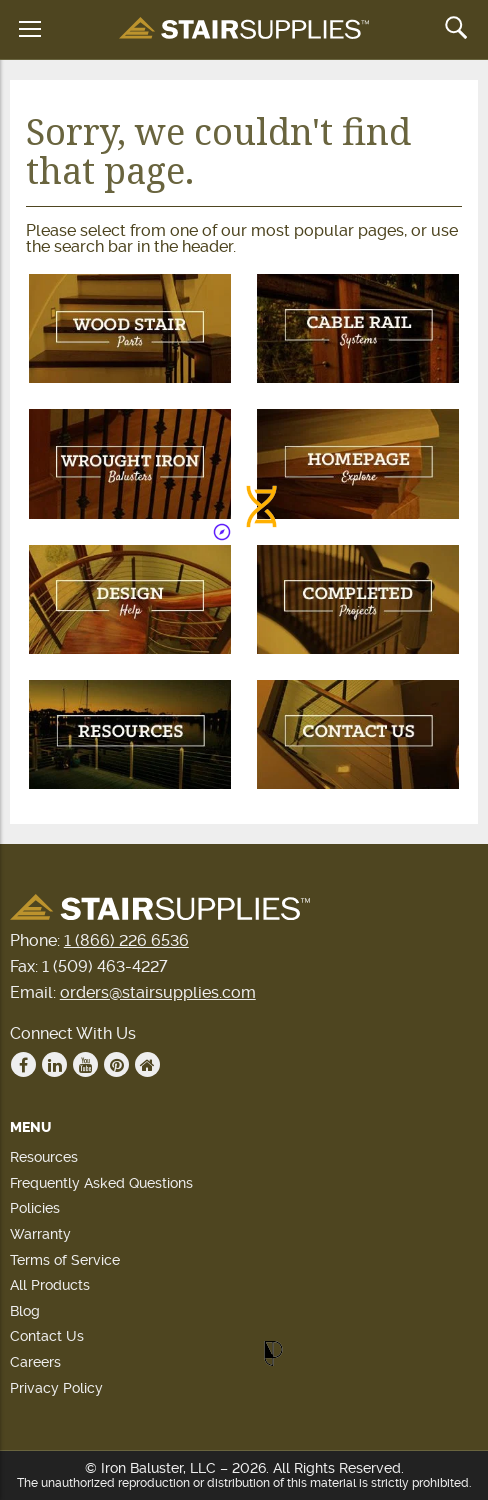 Image resolution: width=488 pixels, height=1500 pixels. What do you see at coordinates (261, 506) in the screenshot?
I see `access genetics or DNA-related information` at bounding box center [261, 506].